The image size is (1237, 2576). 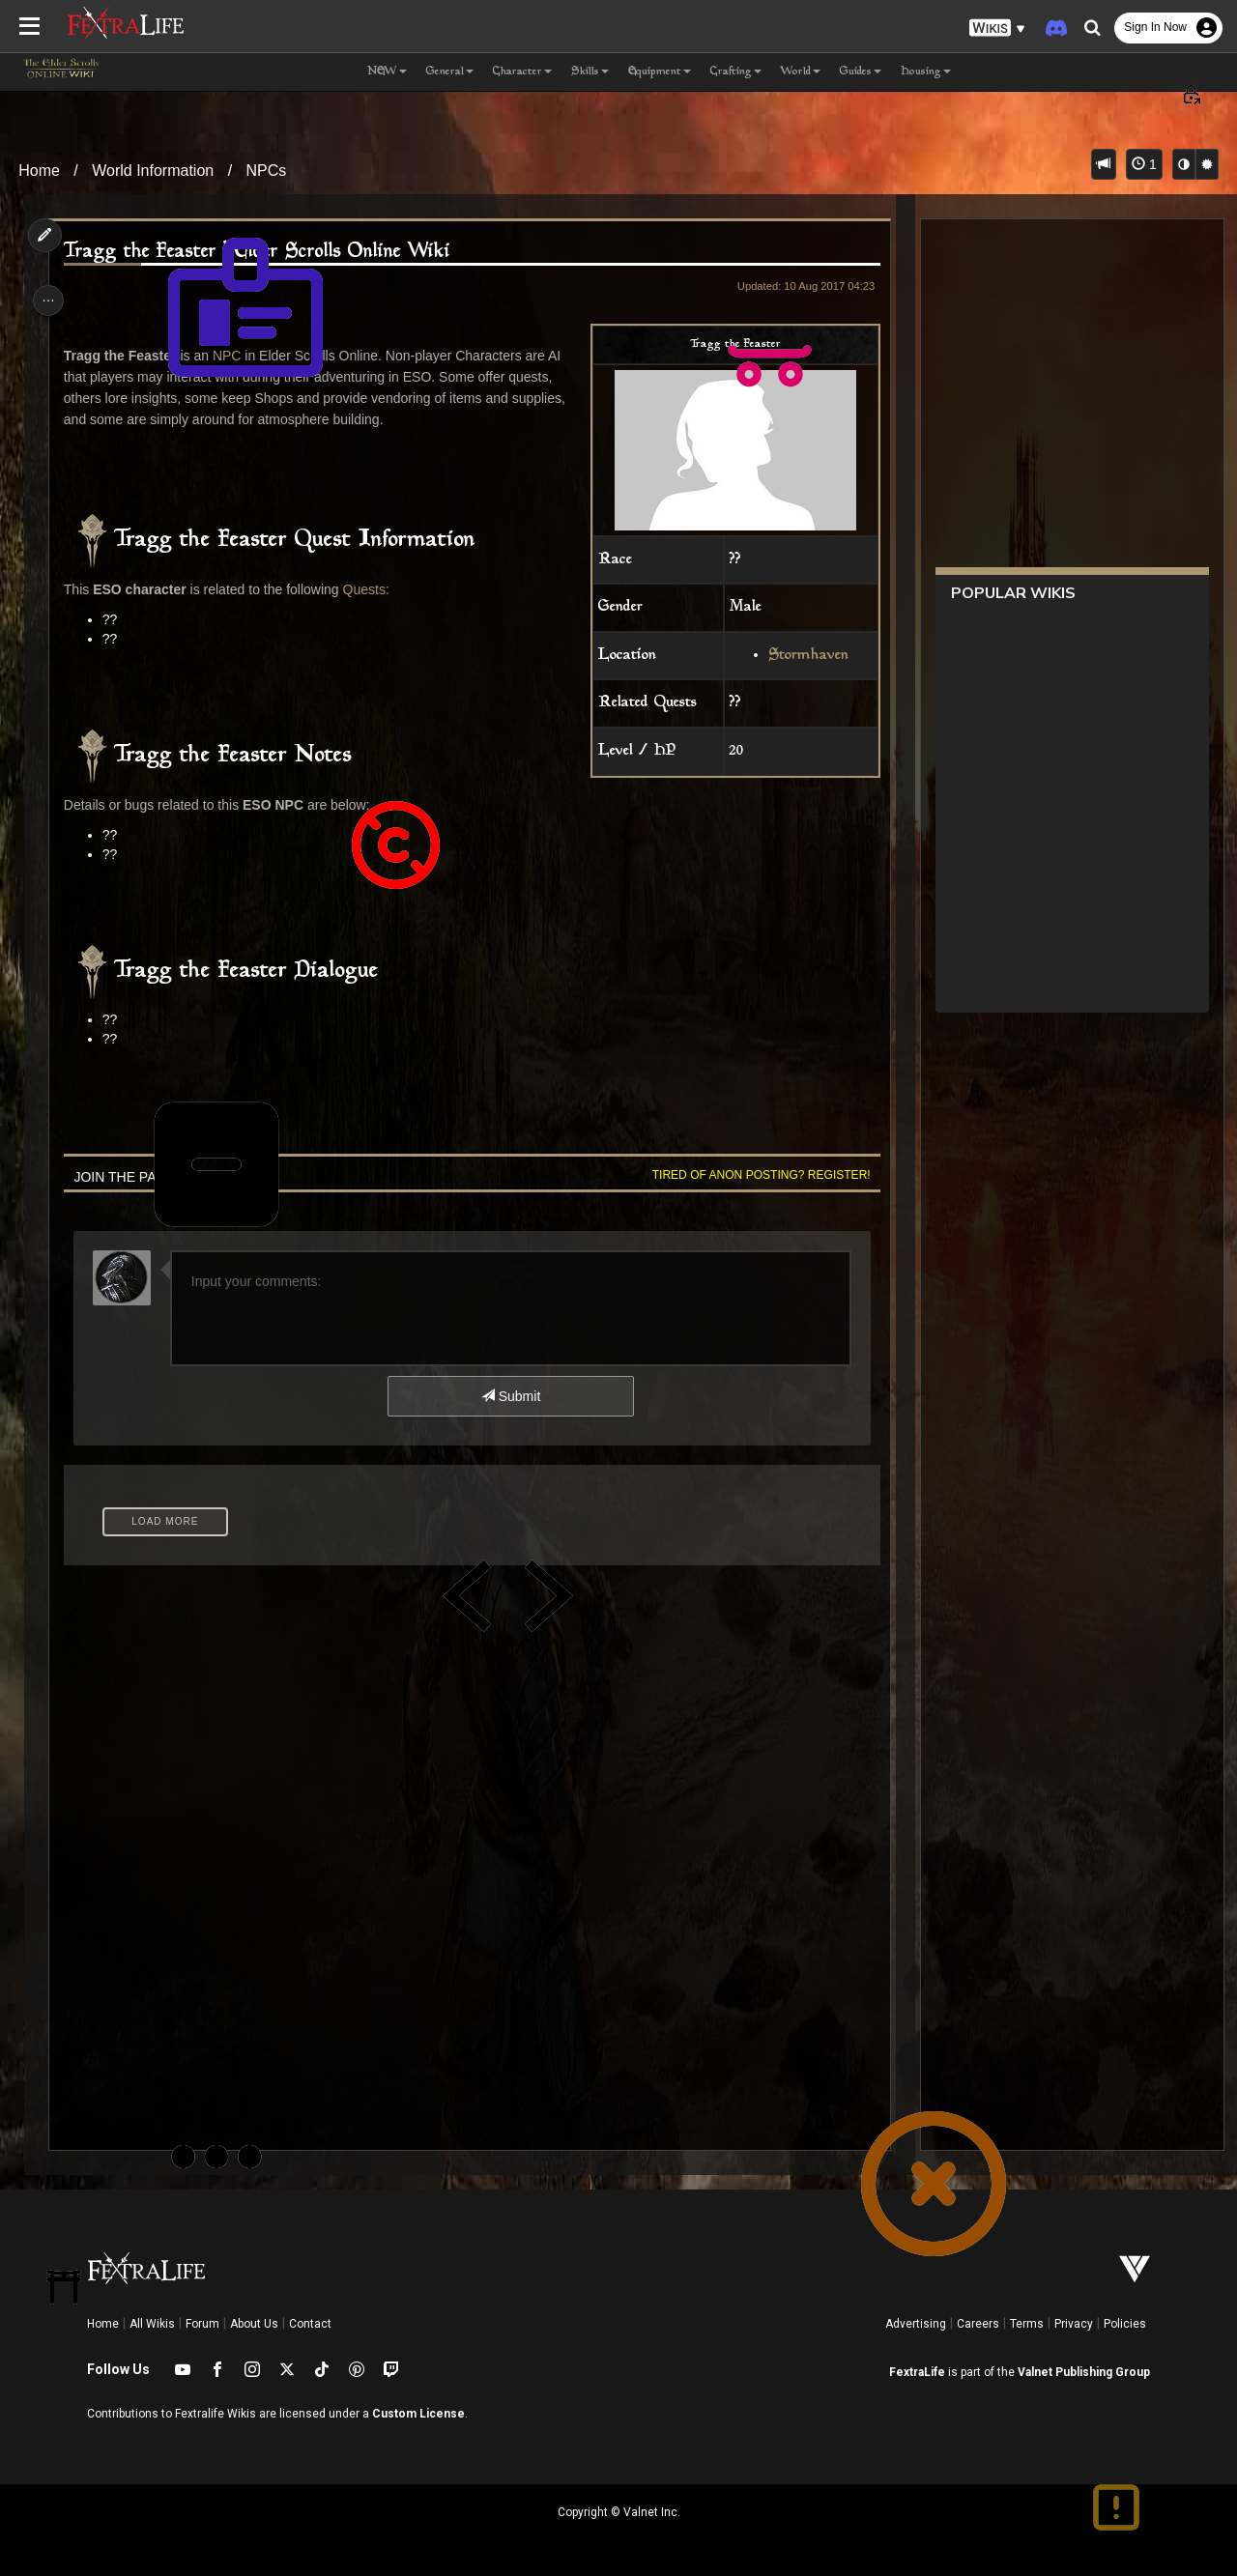 I want to click on access japanese cultural content or settings, so click(x=64, y=2287).